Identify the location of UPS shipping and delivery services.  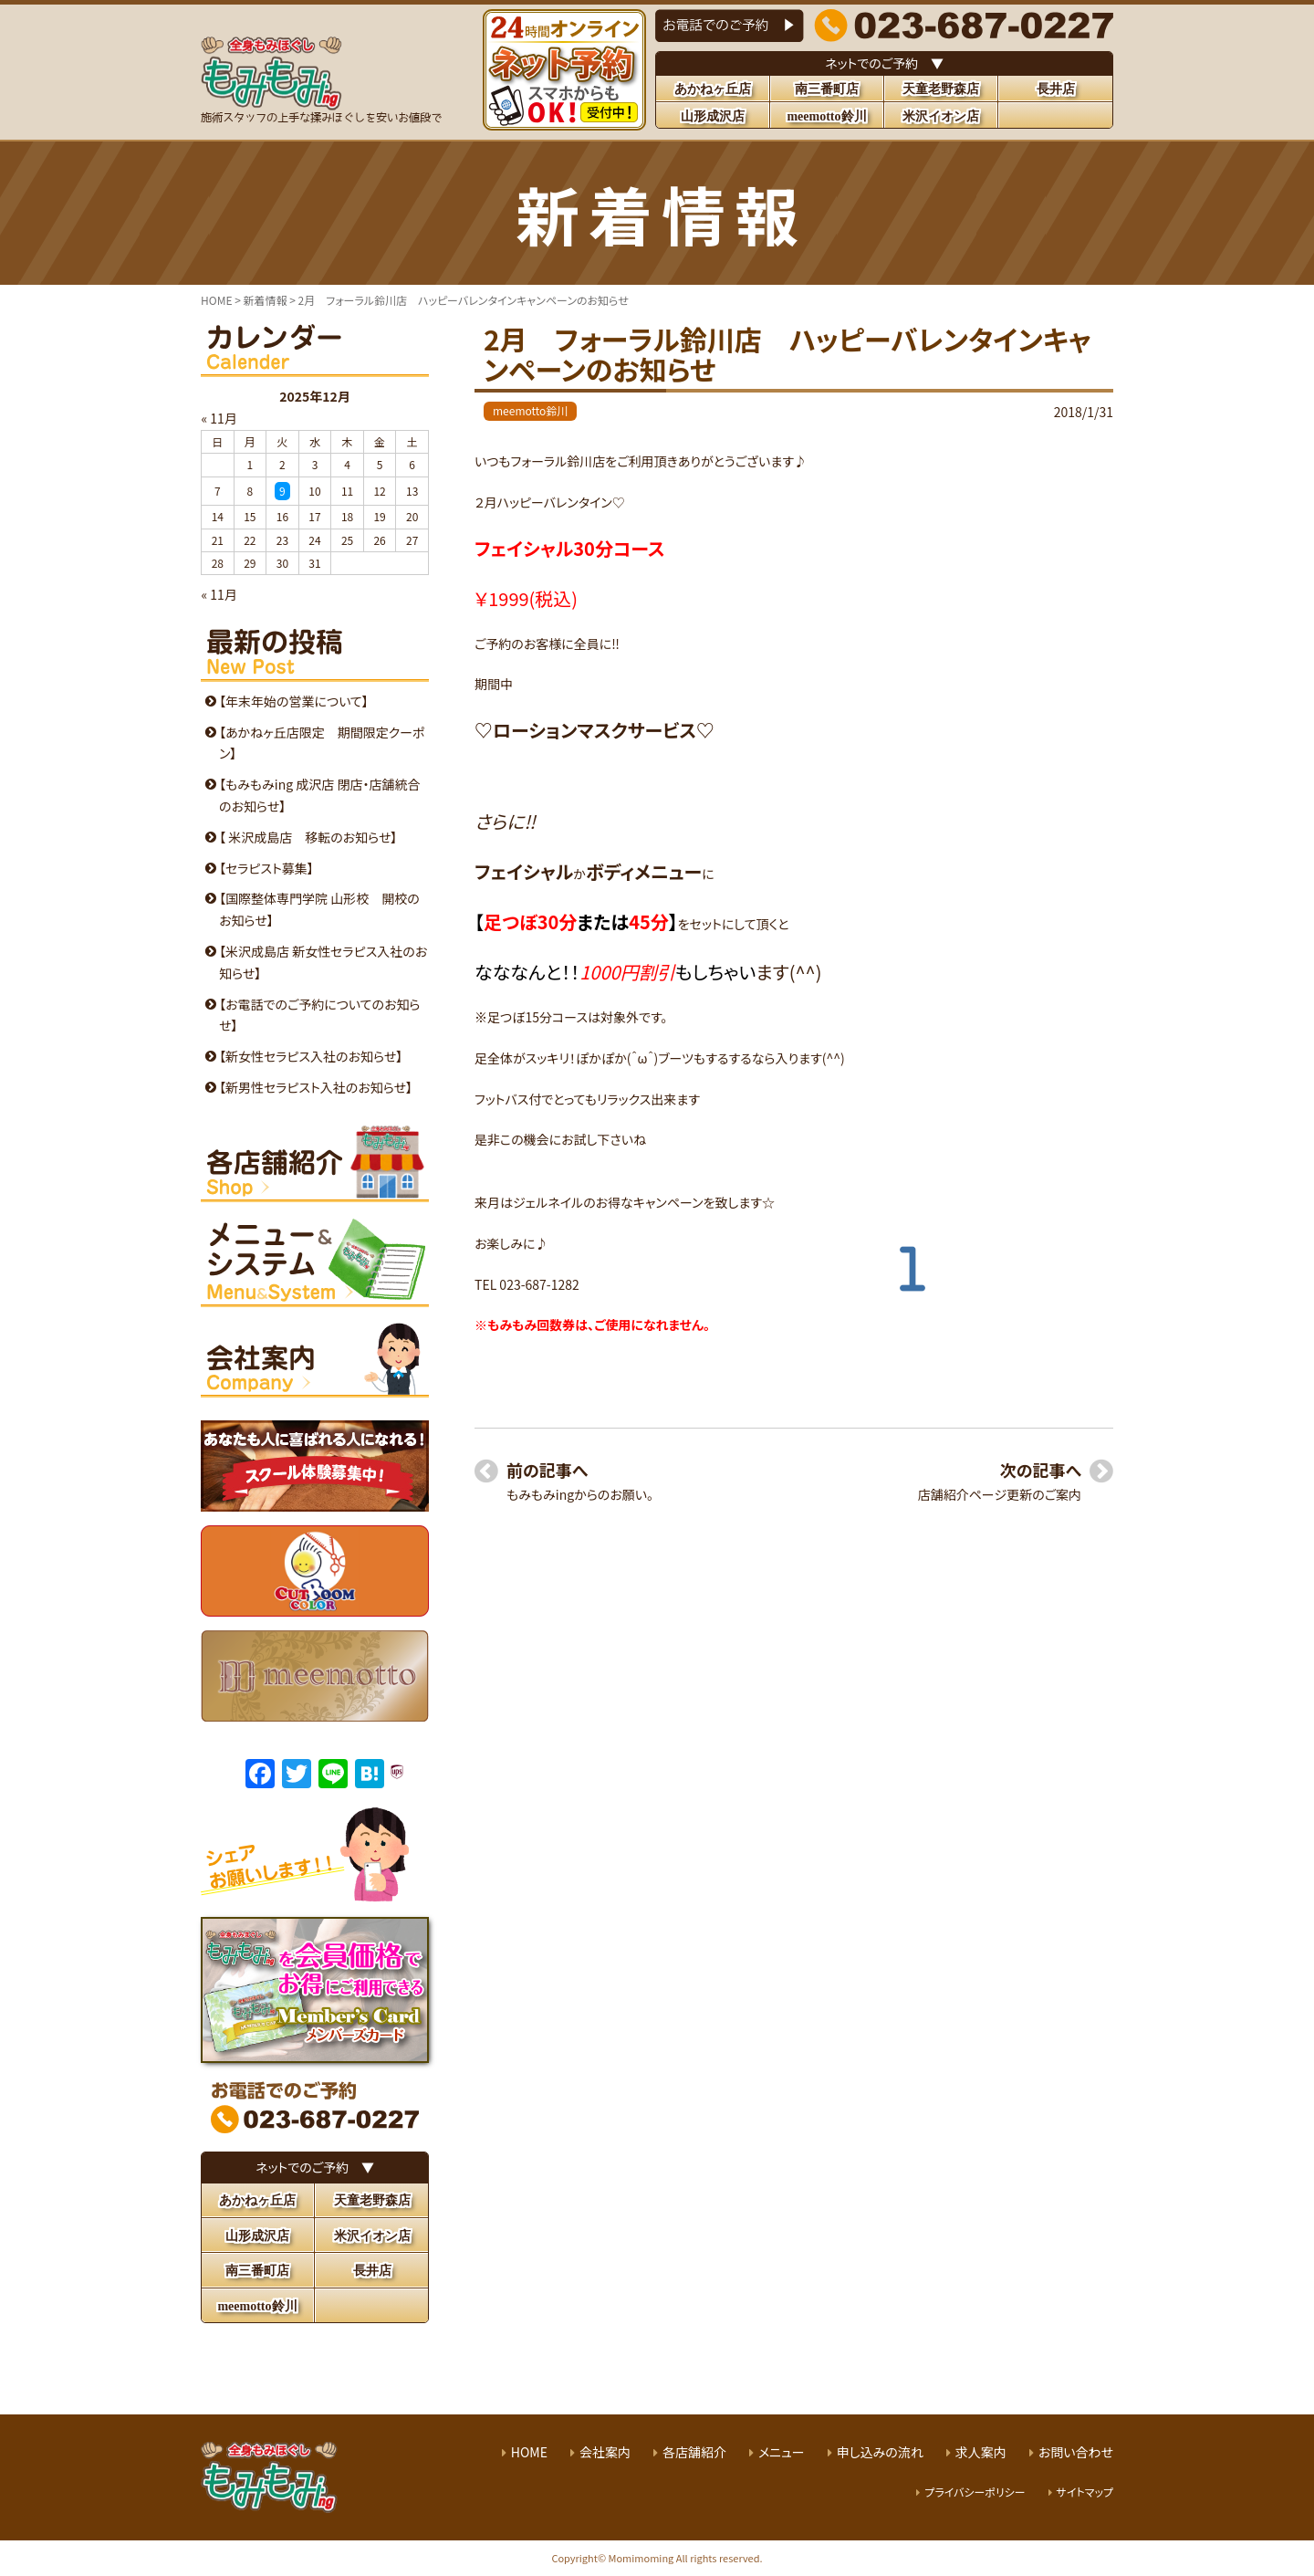
(397, 1772).